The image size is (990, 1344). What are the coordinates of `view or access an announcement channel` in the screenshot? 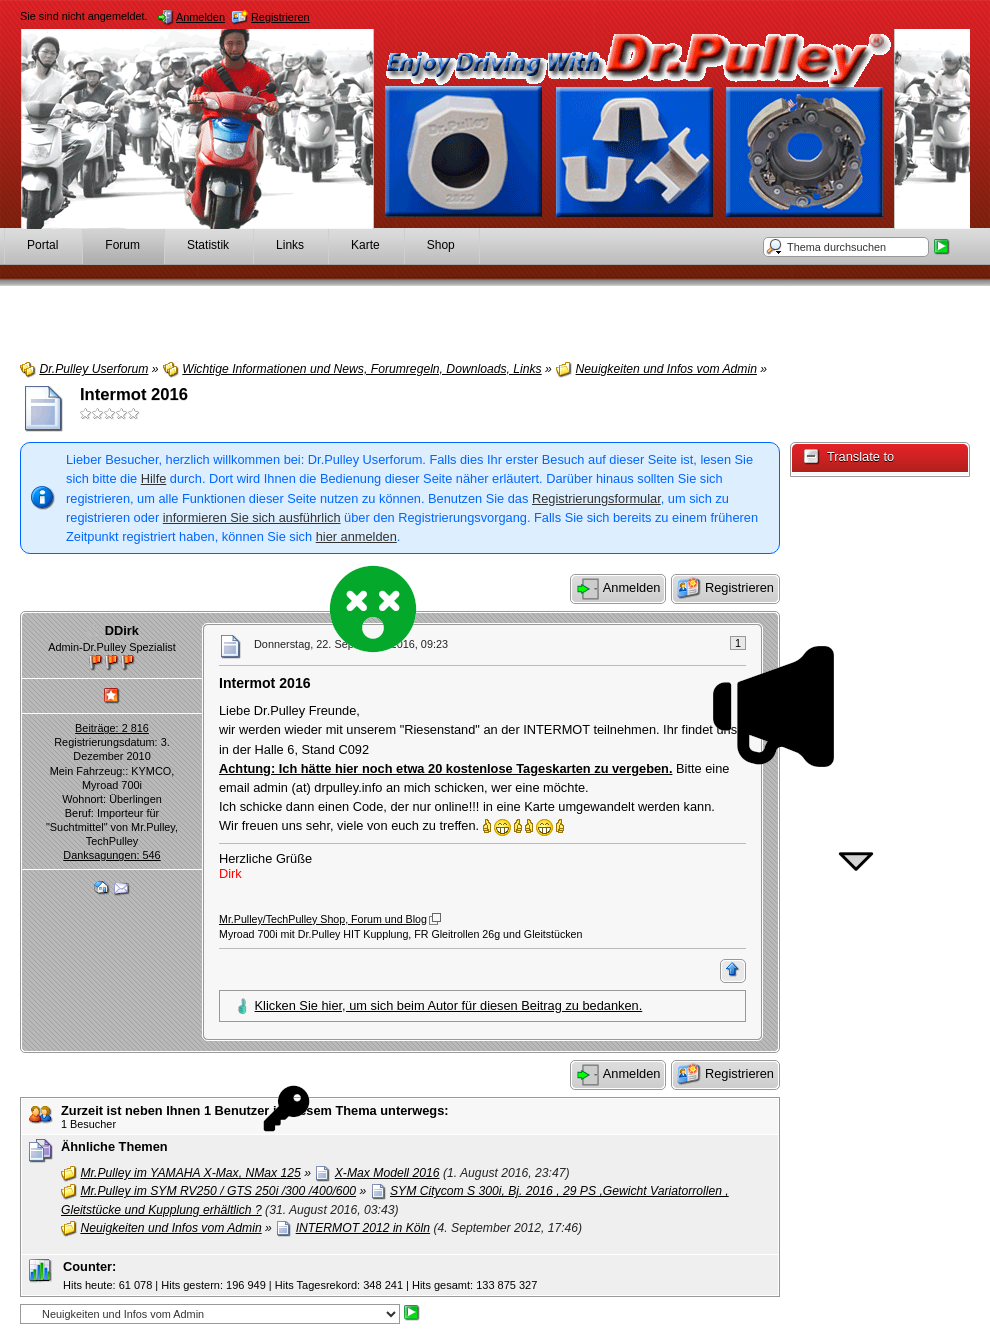 It's located at (773, 706).